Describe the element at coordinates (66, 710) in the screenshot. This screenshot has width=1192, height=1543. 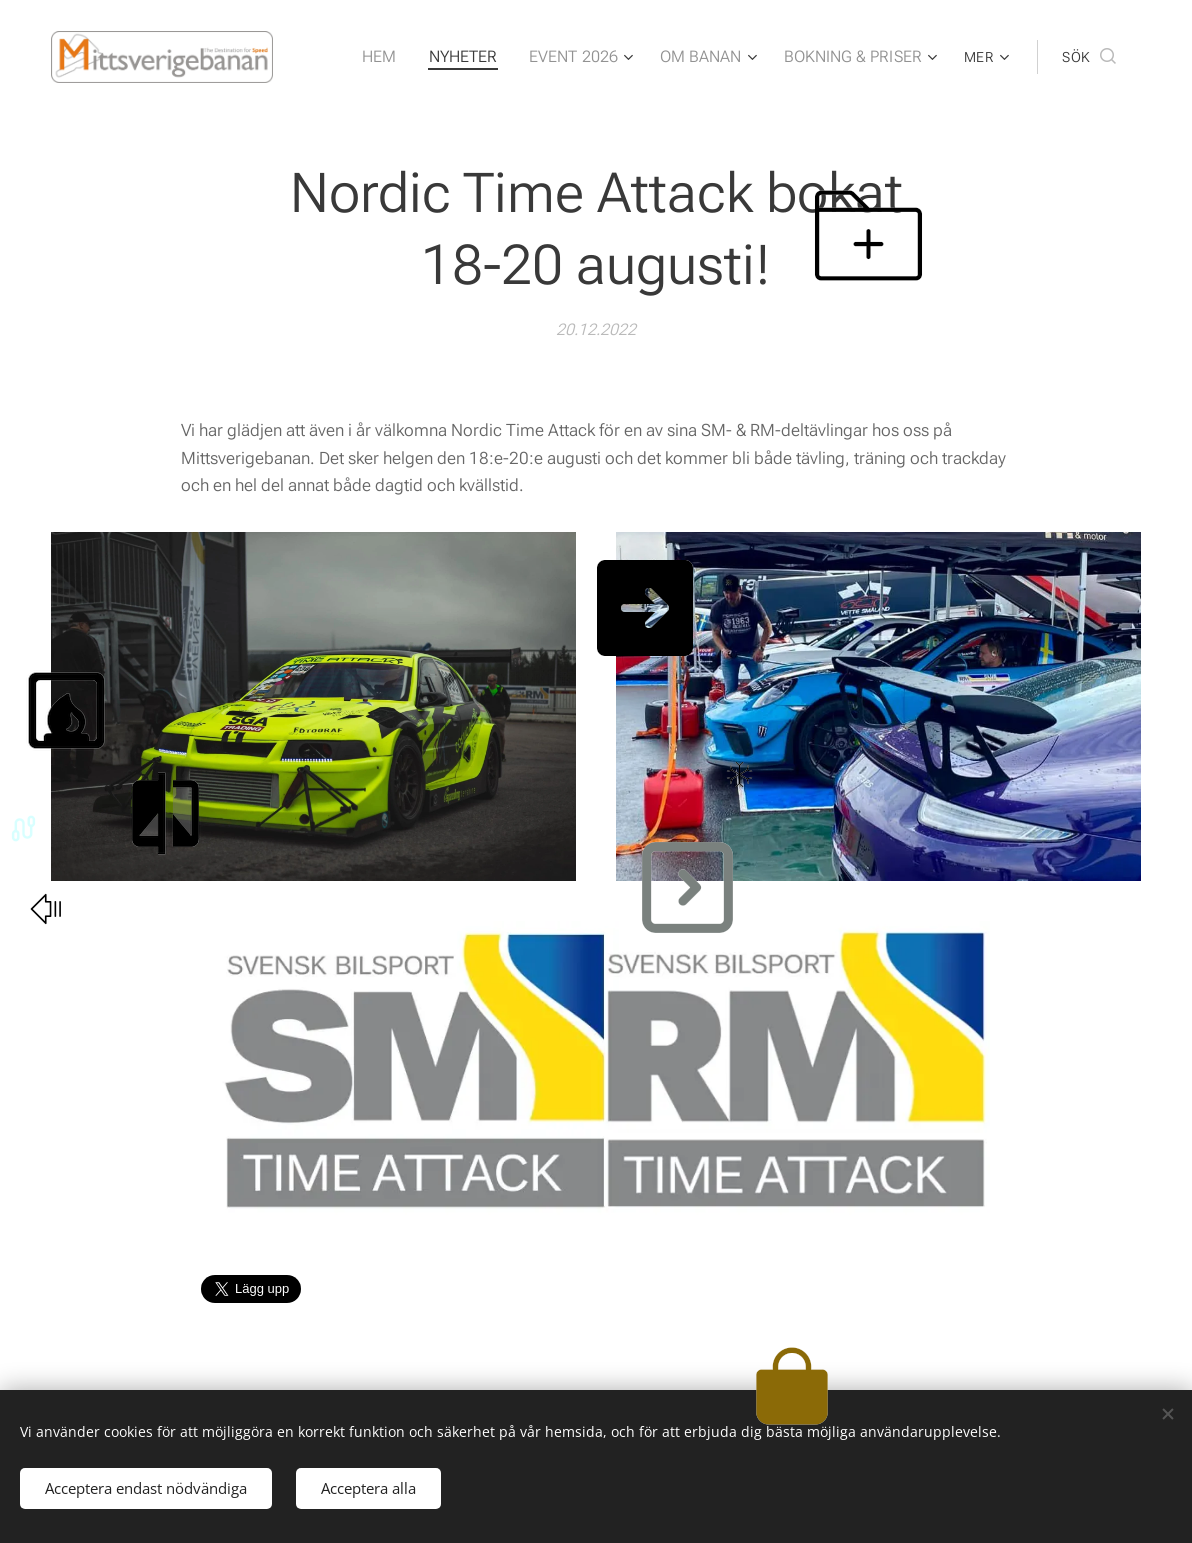
I see `access fireplace or heating controls` at that location.